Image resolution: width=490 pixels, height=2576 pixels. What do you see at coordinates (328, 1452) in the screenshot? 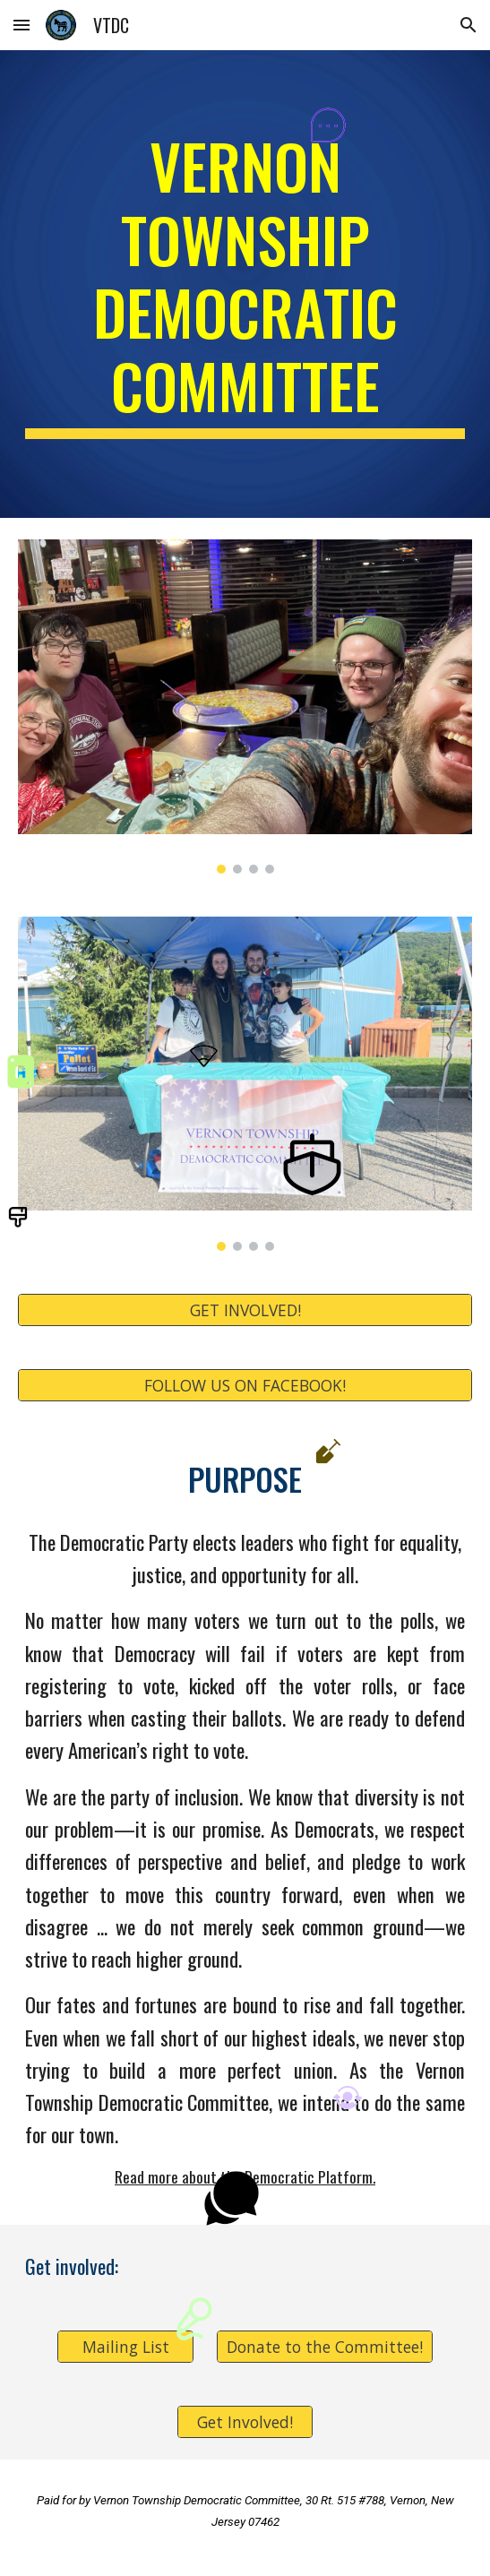
I see `gardening or landscaping tools` at bounding box center [328, 1452].